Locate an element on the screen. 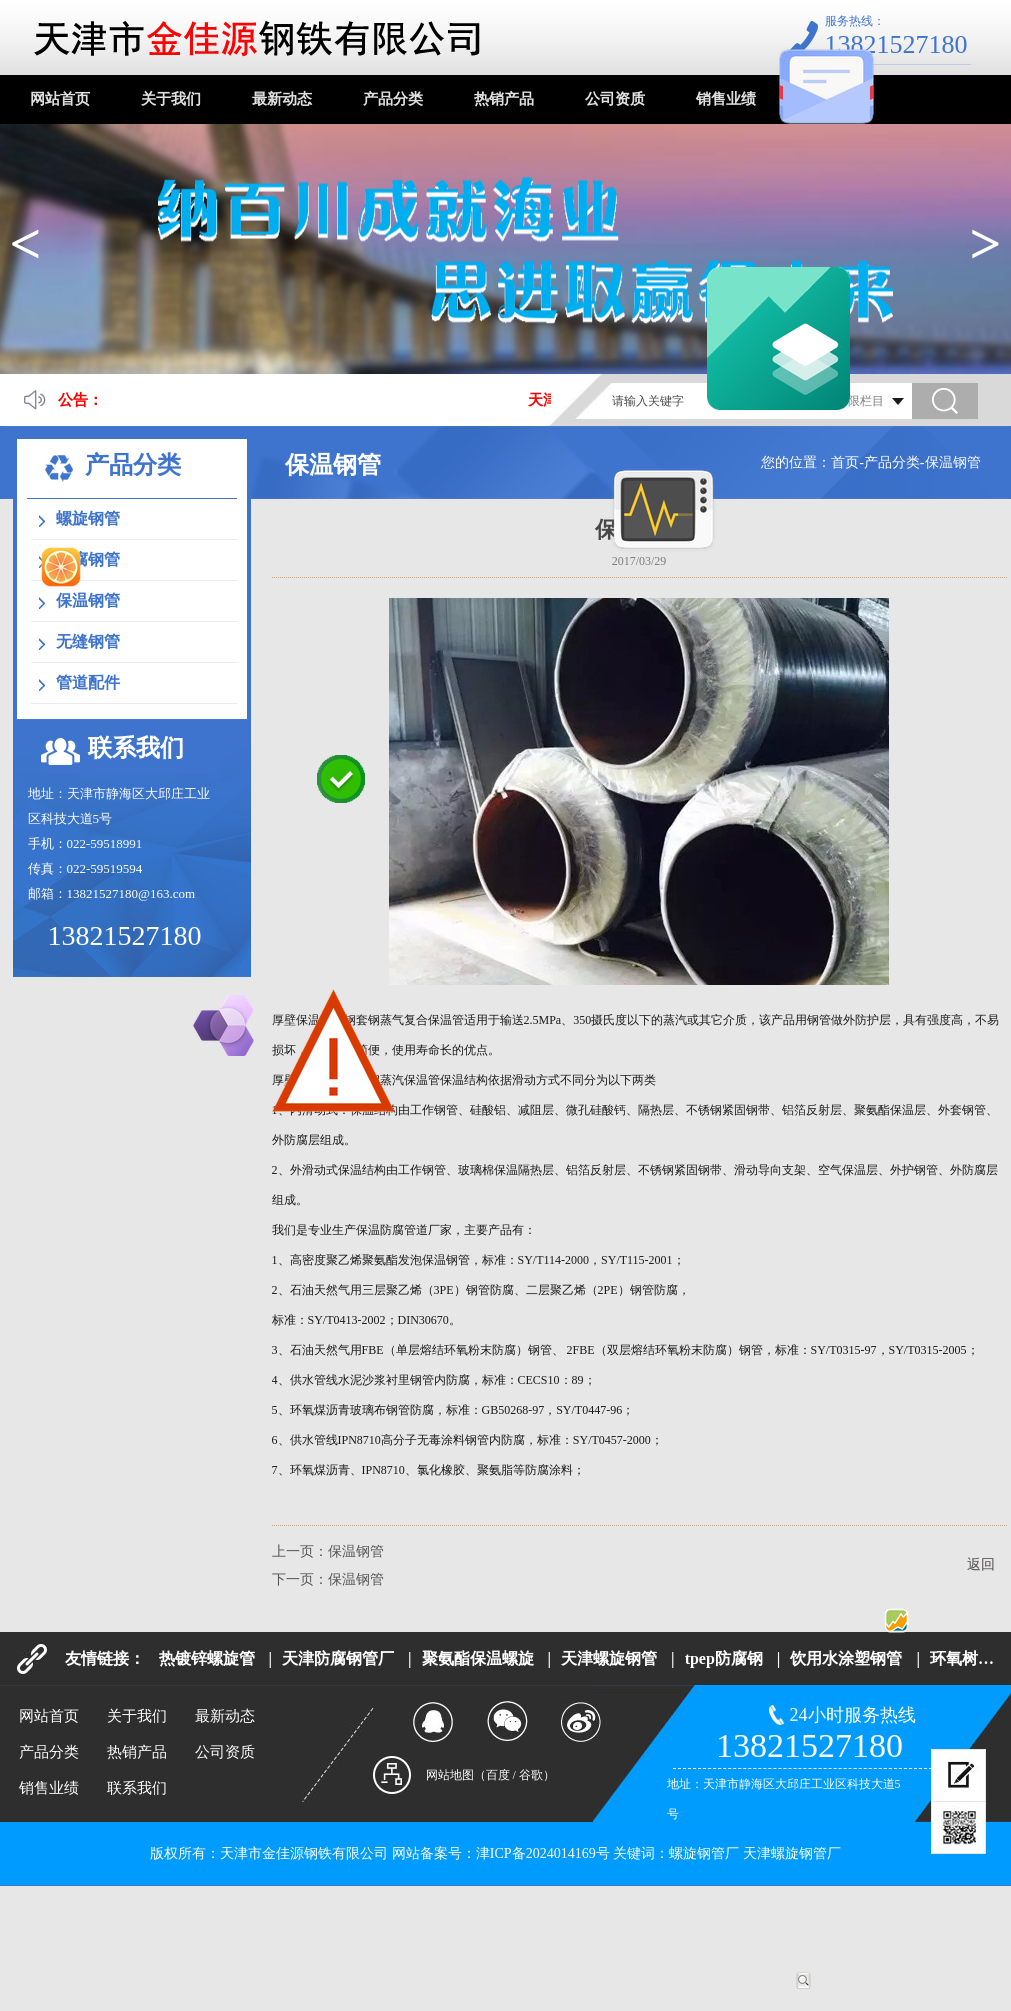 The height and width of the screenshot is (2011, 1011). indicates a sync warning or issue with OneDrive is located at coordinates (333, 1050).